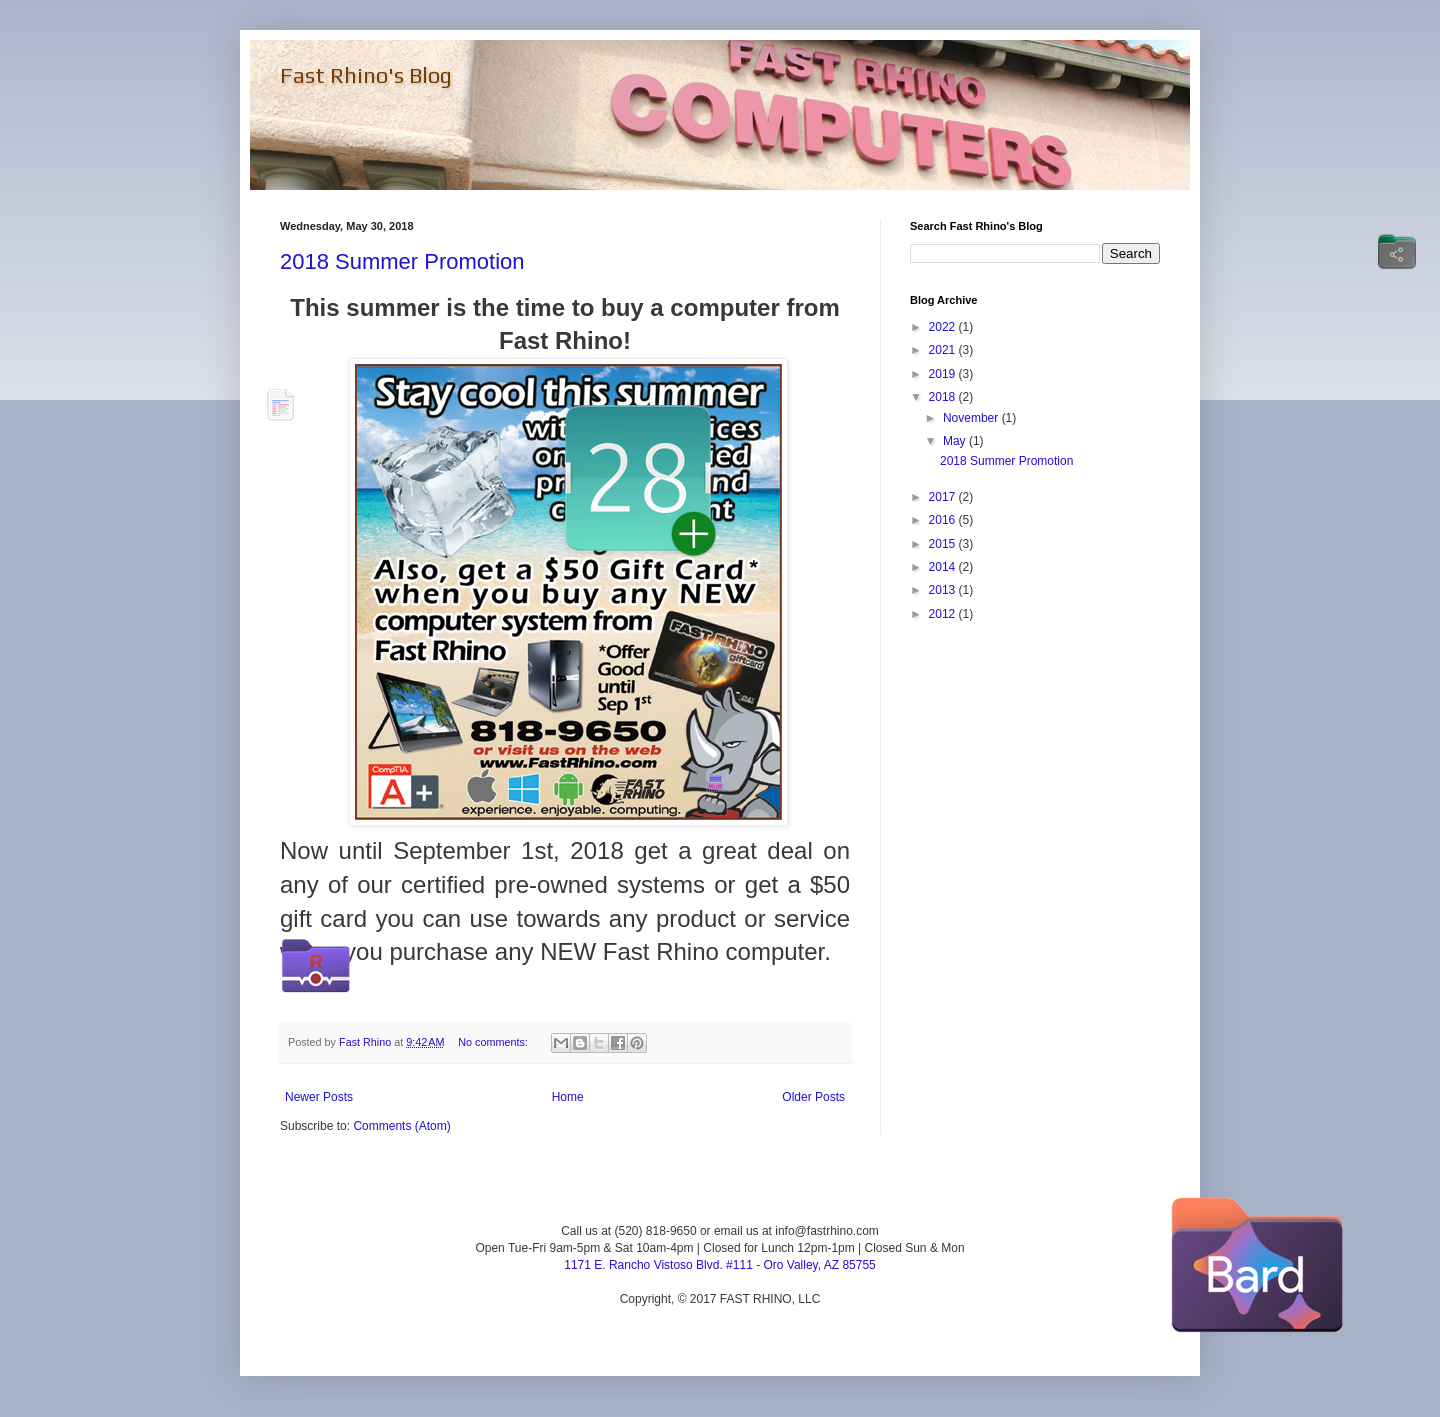 This screenshot has height=1417, width=1440. I want to click on access developer tools and settings, so click(280, 404).